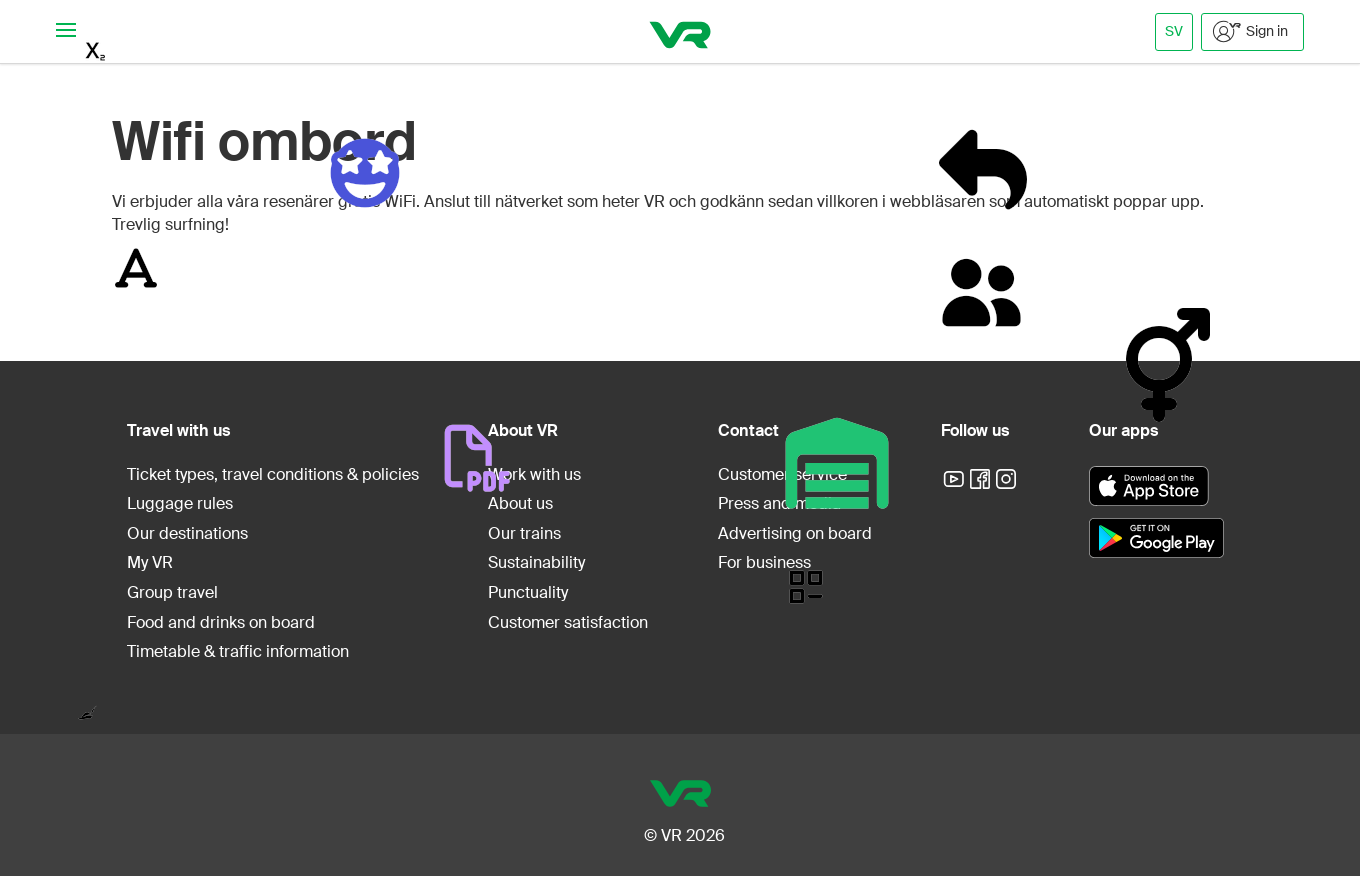  I want to click on indicates a top-rated or favorite item, so click(365, 173).